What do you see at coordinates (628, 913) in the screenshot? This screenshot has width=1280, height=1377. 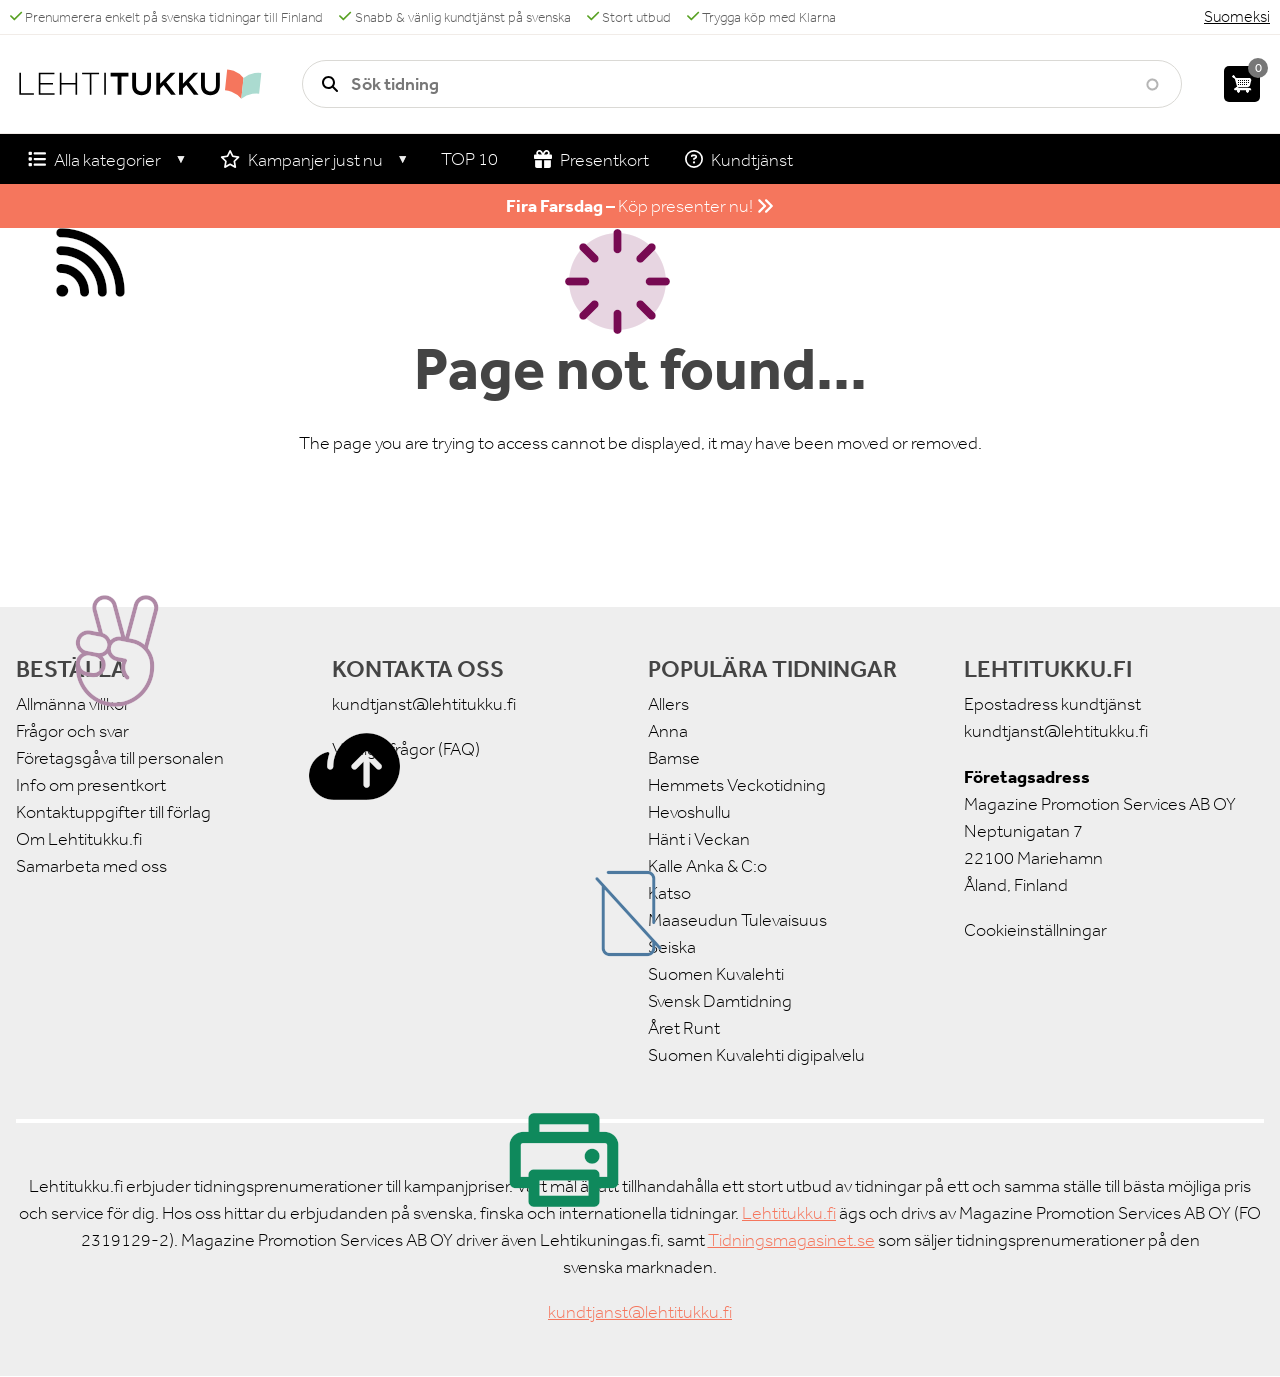 I see `mobile device unavailable or disabled` at bounding box center [628, 913].